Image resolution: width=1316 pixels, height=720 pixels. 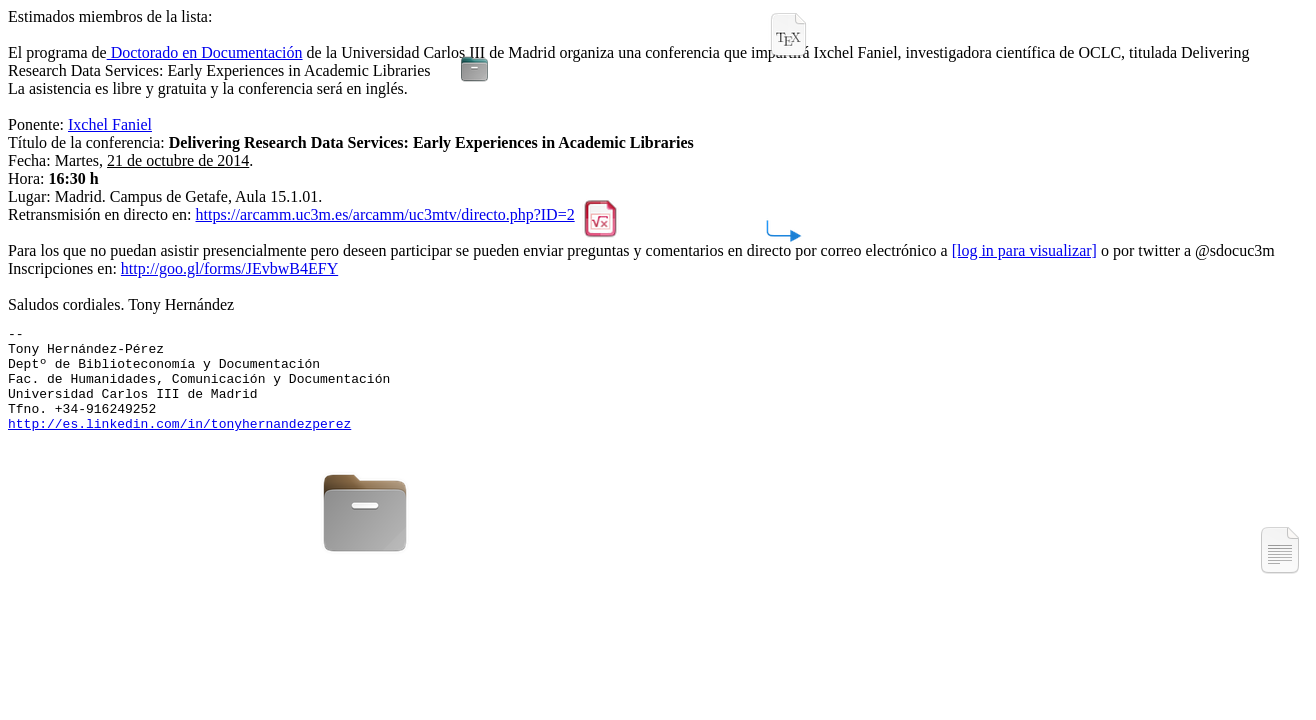 What do you see at coordinates (474, 68) in the screenshot?
I see `open the file manager application` at bounding box center [474, 68].